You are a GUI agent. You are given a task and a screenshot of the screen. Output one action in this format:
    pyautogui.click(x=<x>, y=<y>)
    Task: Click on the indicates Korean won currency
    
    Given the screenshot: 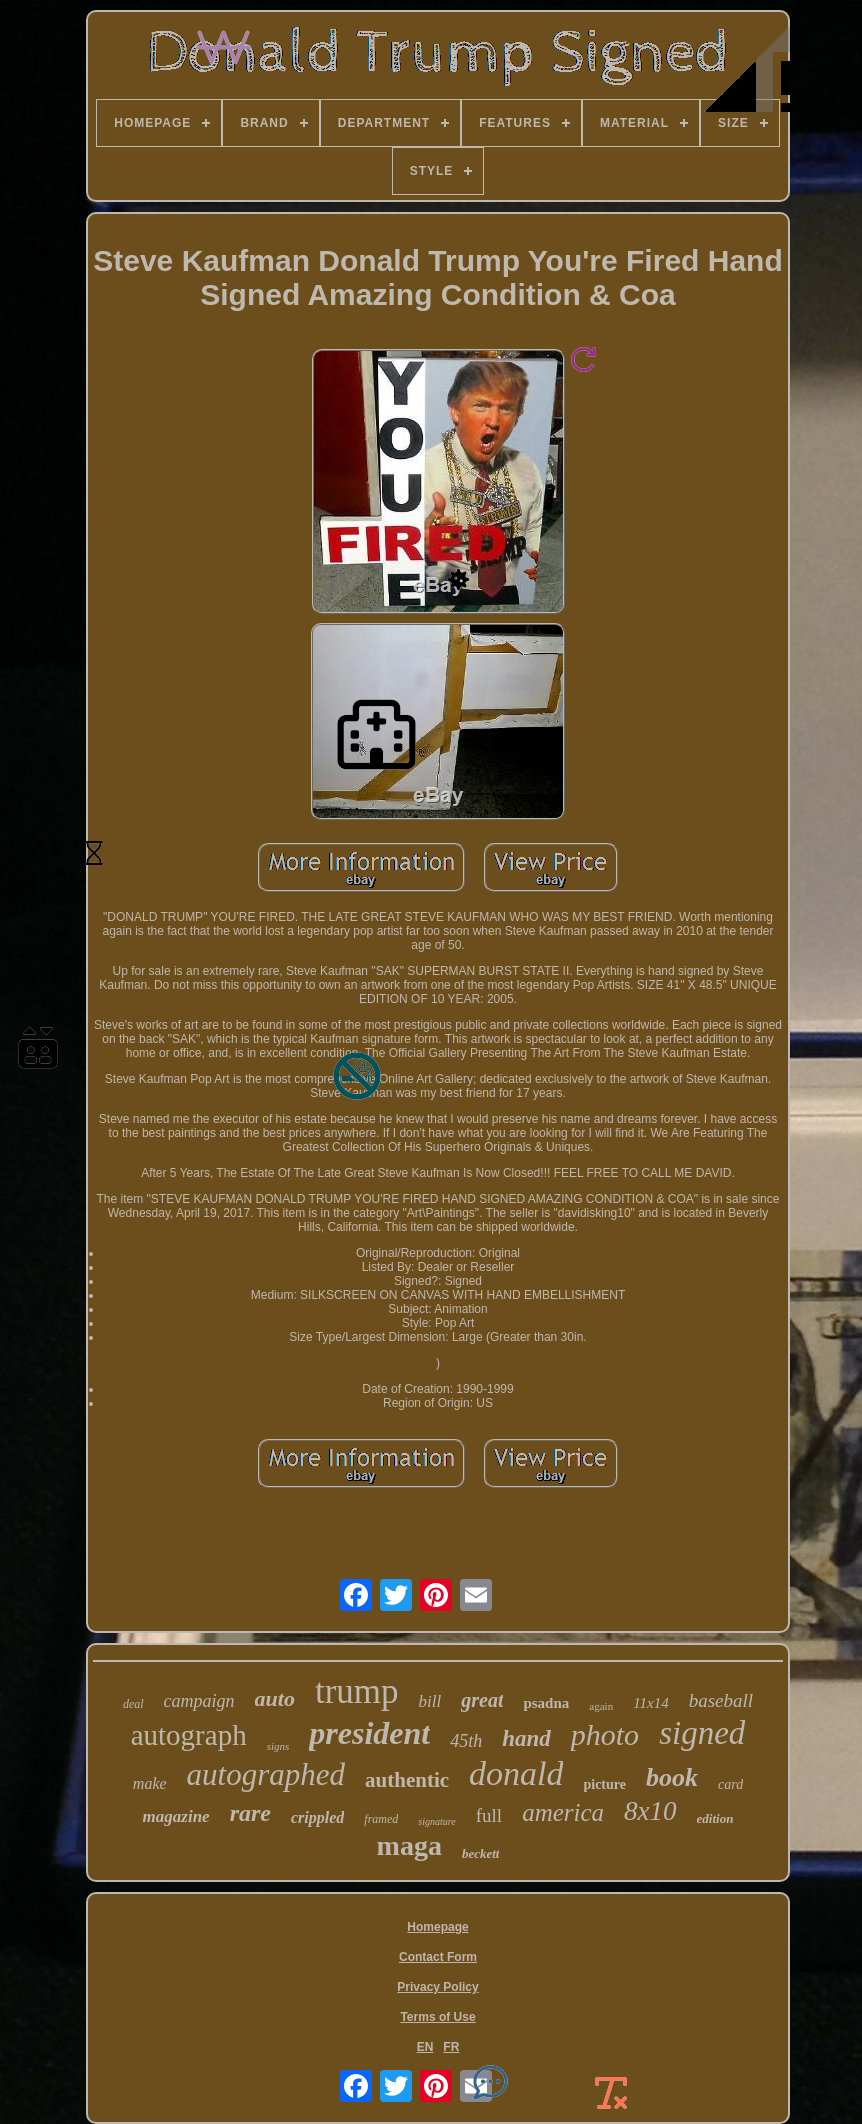 What is the action you would take?
    pyautogui.click(x=223, y=45)
    